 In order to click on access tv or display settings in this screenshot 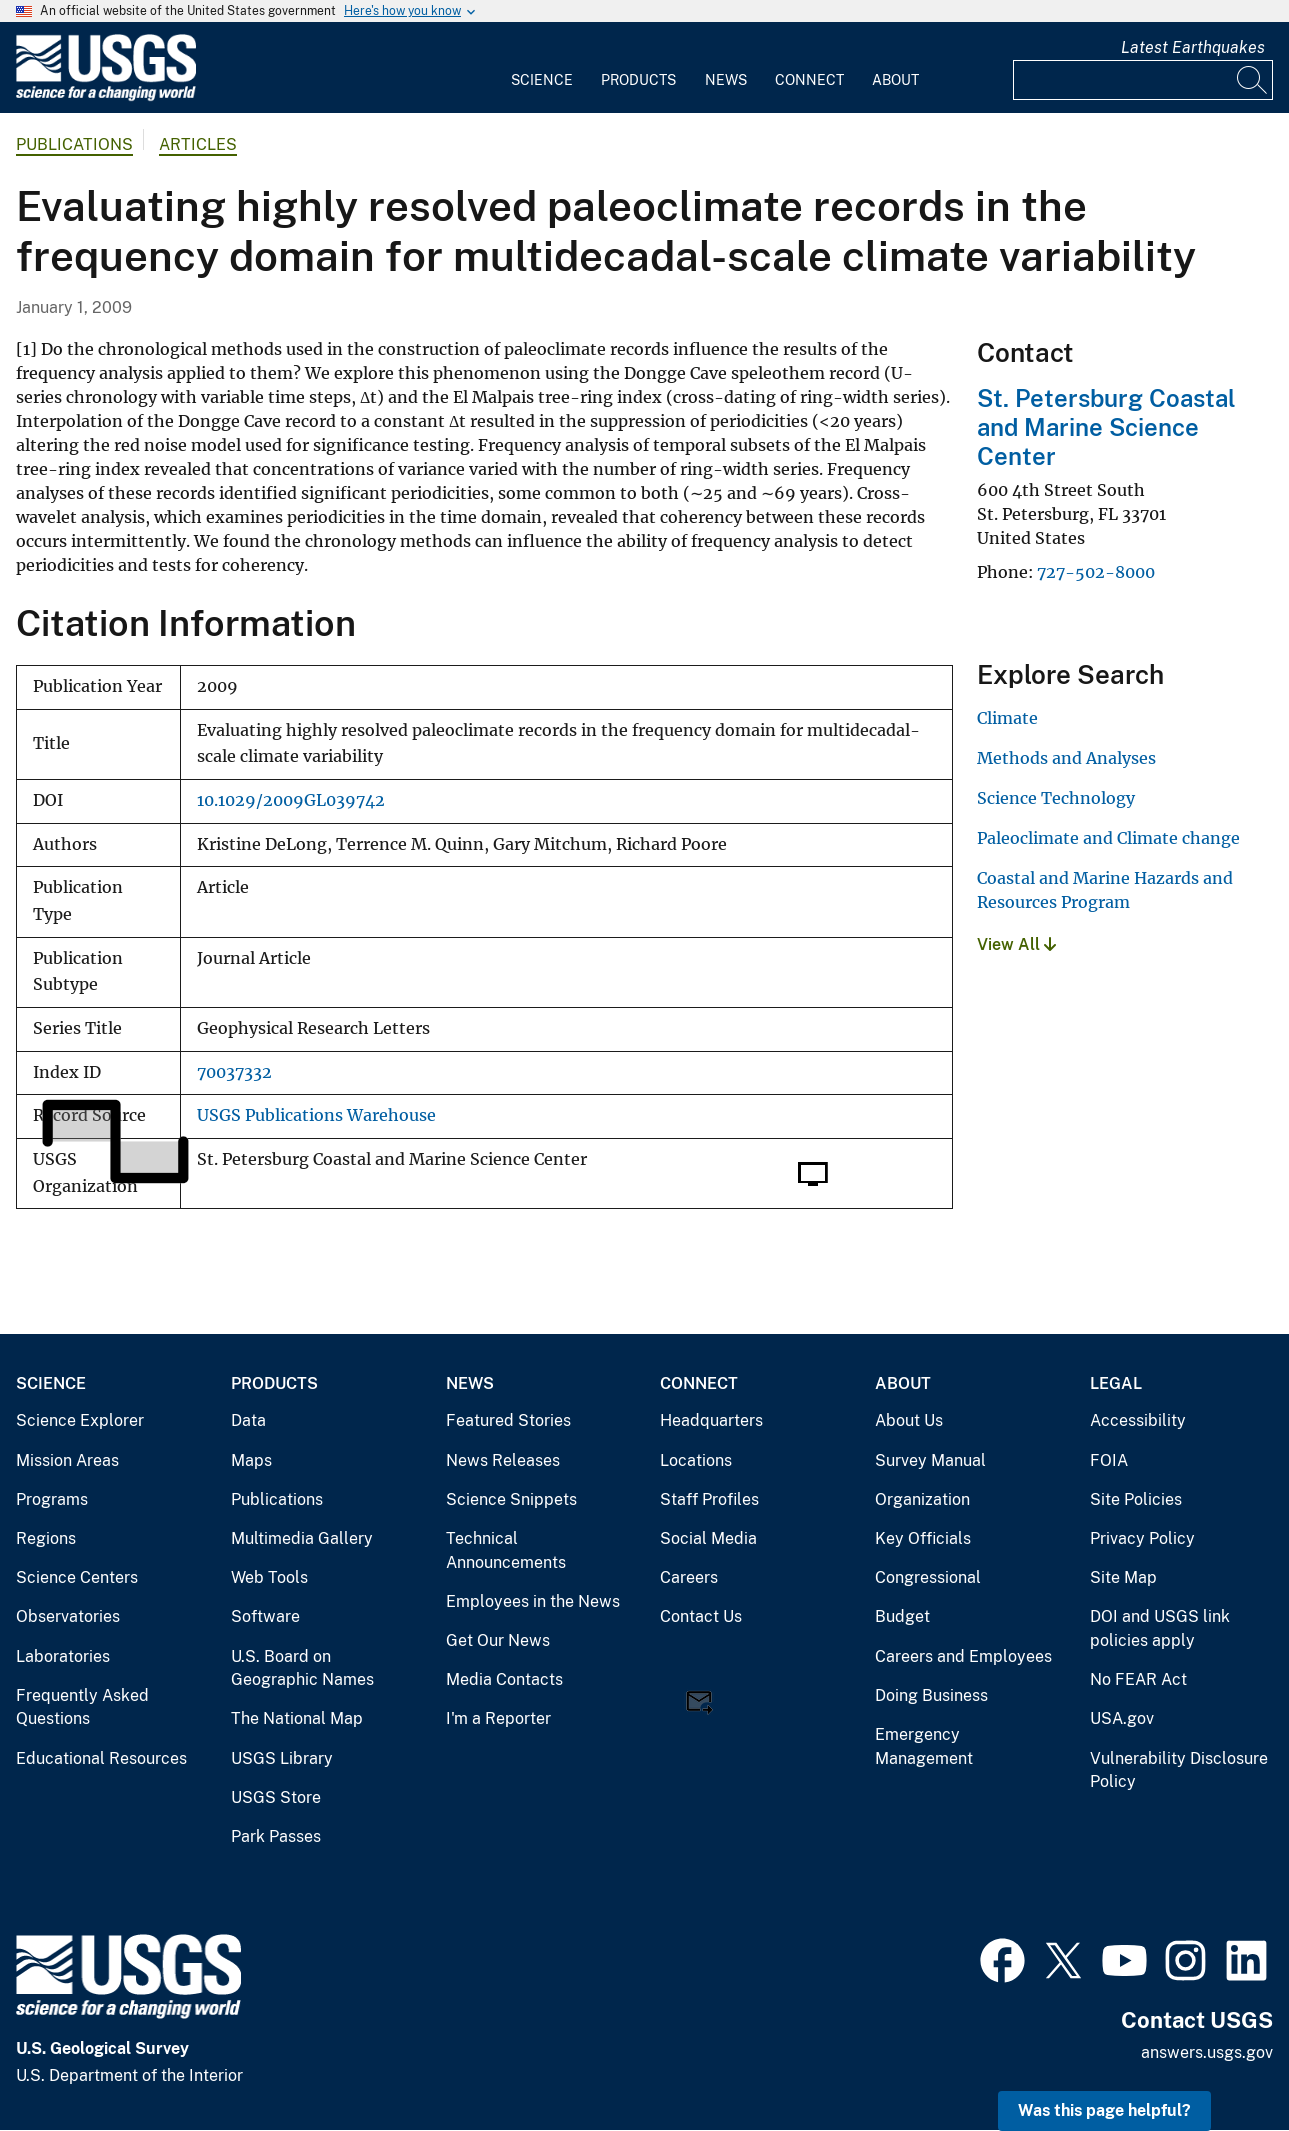, I will do `click(813, 1174)`.